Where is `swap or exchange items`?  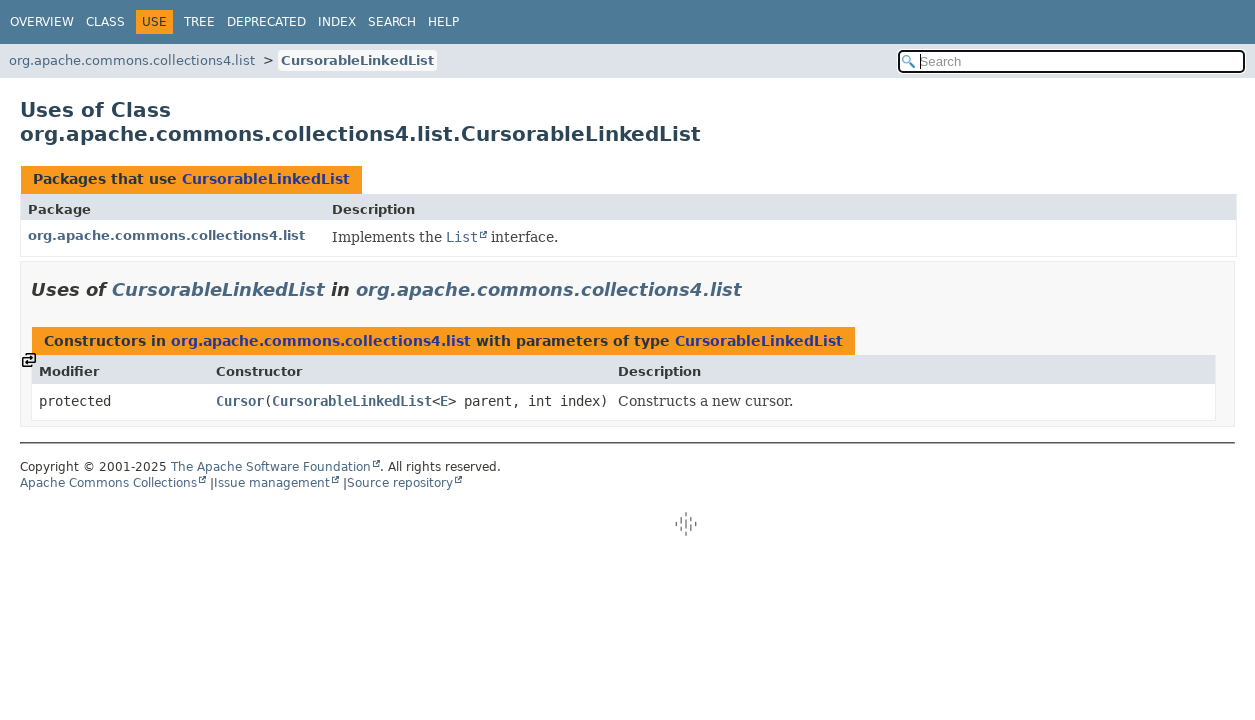
swap or exchange items is located at coordinates (29, 360).